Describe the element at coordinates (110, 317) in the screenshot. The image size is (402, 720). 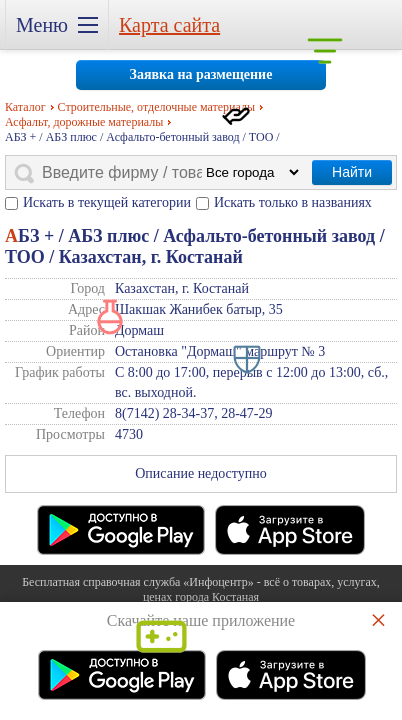
I see `access science or laboratory features` at that location.